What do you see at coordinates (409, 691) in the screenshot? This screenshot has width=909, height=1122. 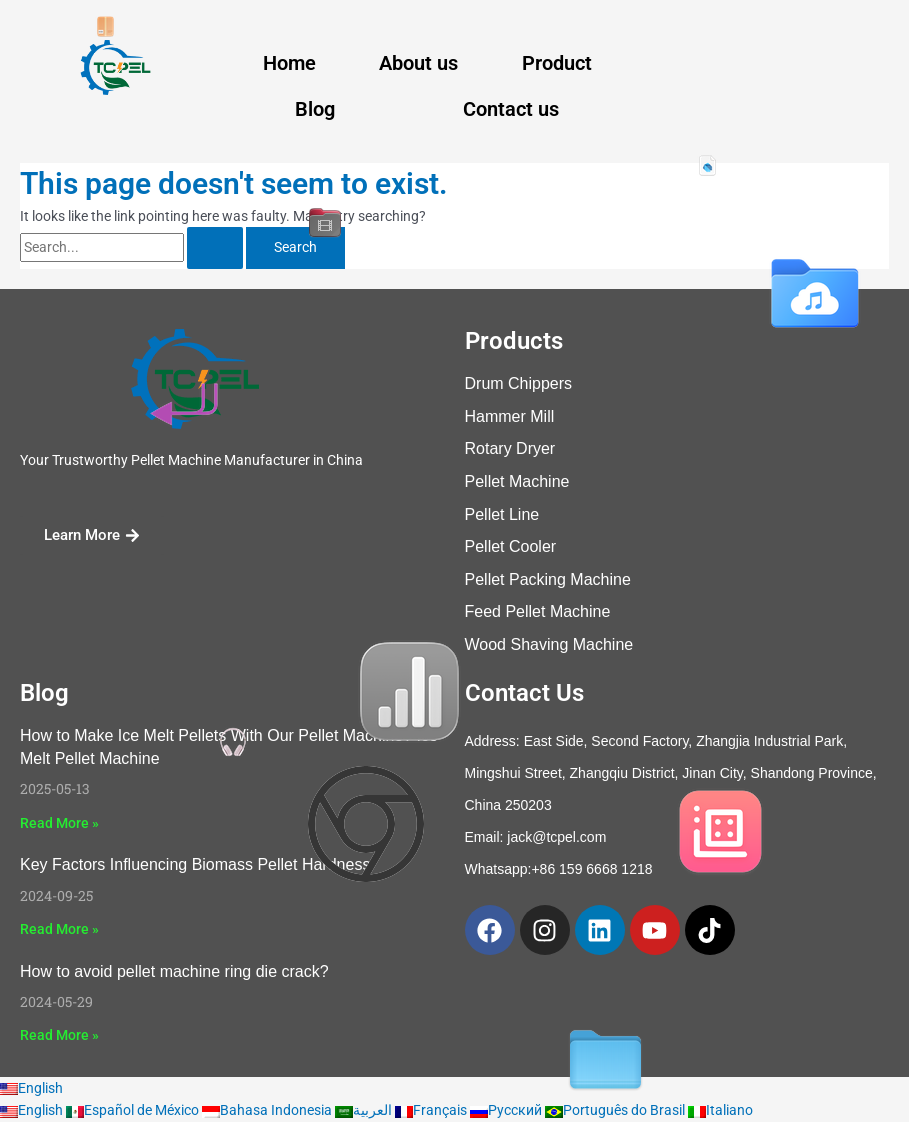 I see `open numbers spreadsheet app` at bounding box center [409, 691].